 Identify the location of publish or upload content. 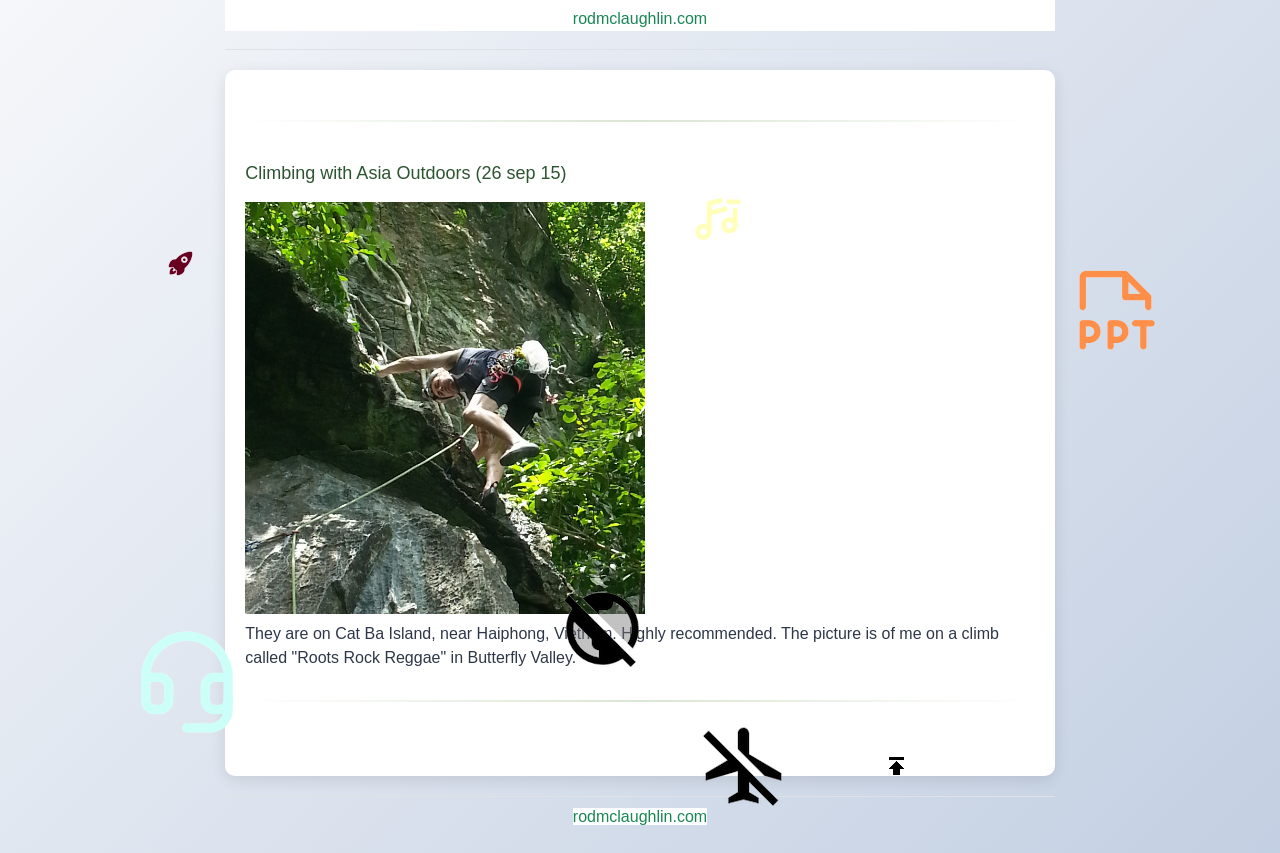
(896, 766).